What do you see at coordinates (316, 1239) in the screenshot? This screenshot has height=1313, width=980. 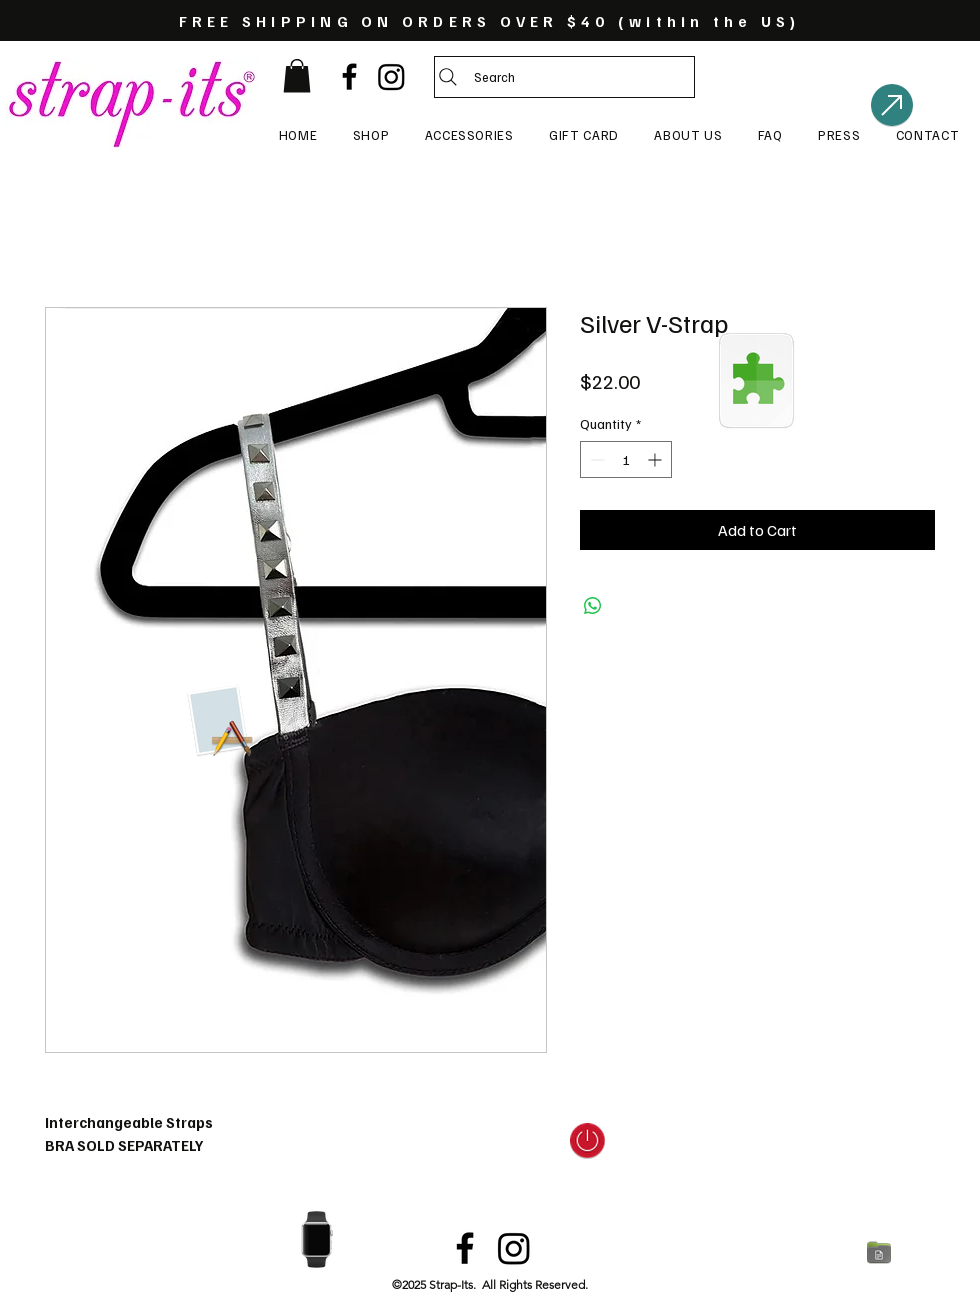 I see `apple watch device in connected devices list` at bounding box center [316, 1239].